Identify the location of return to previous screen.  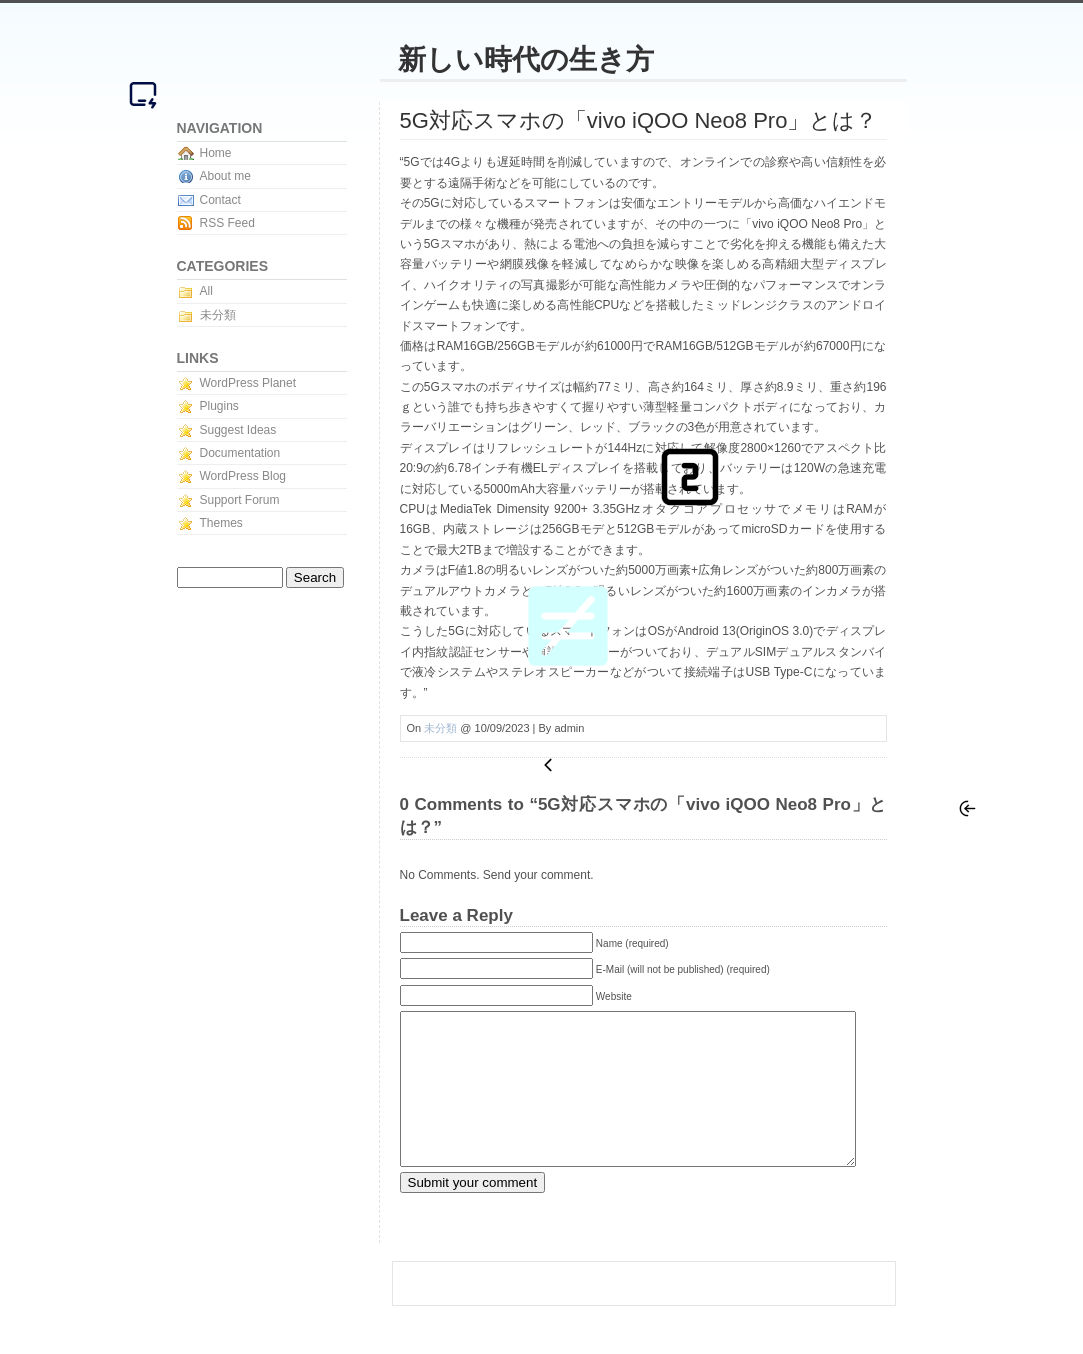
(967, 808).